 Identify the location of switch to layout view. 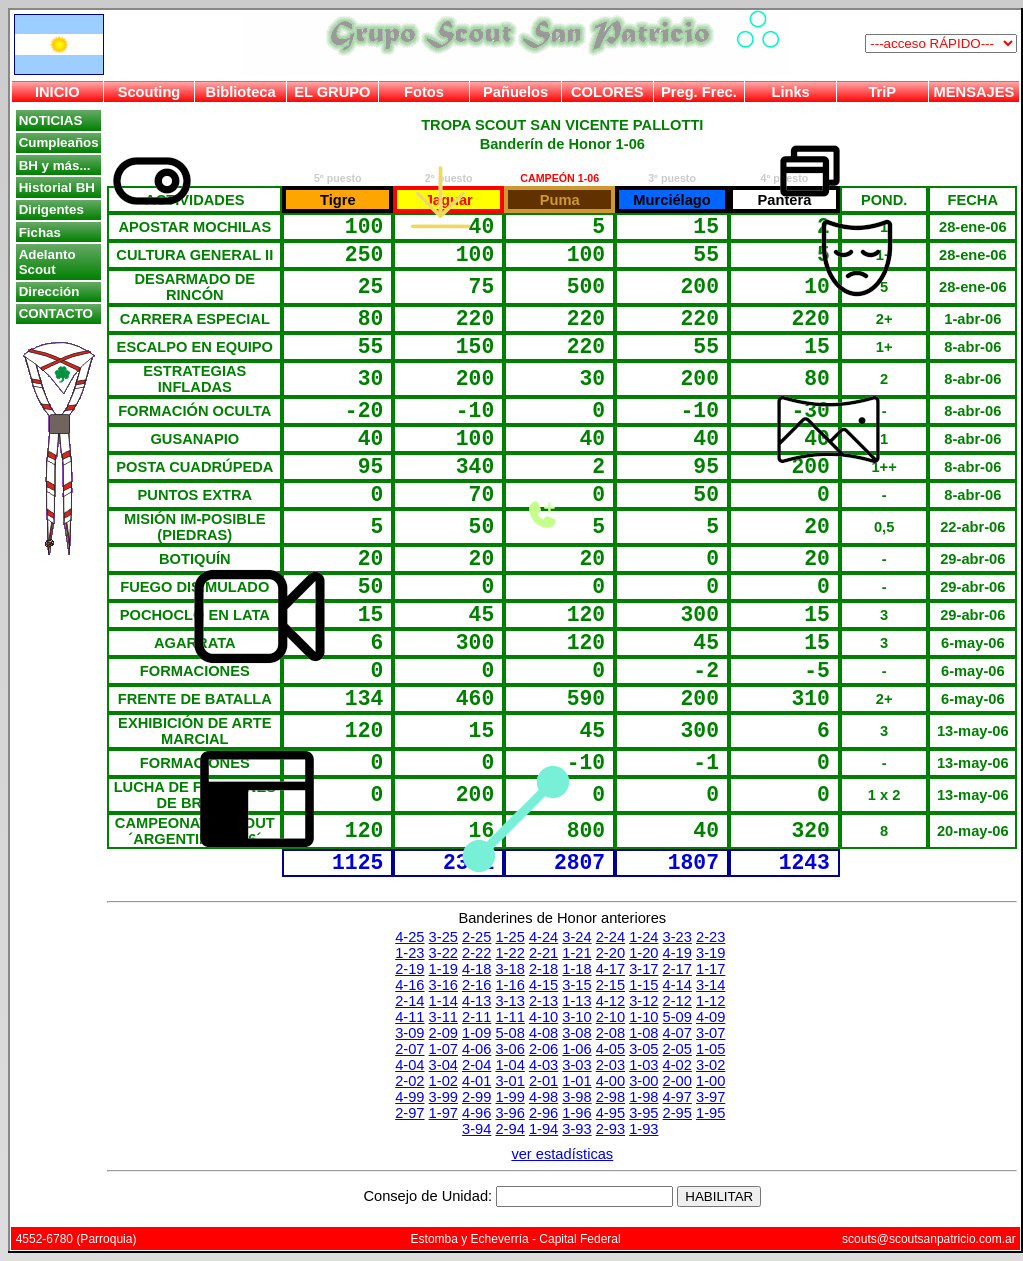
(257, 799).